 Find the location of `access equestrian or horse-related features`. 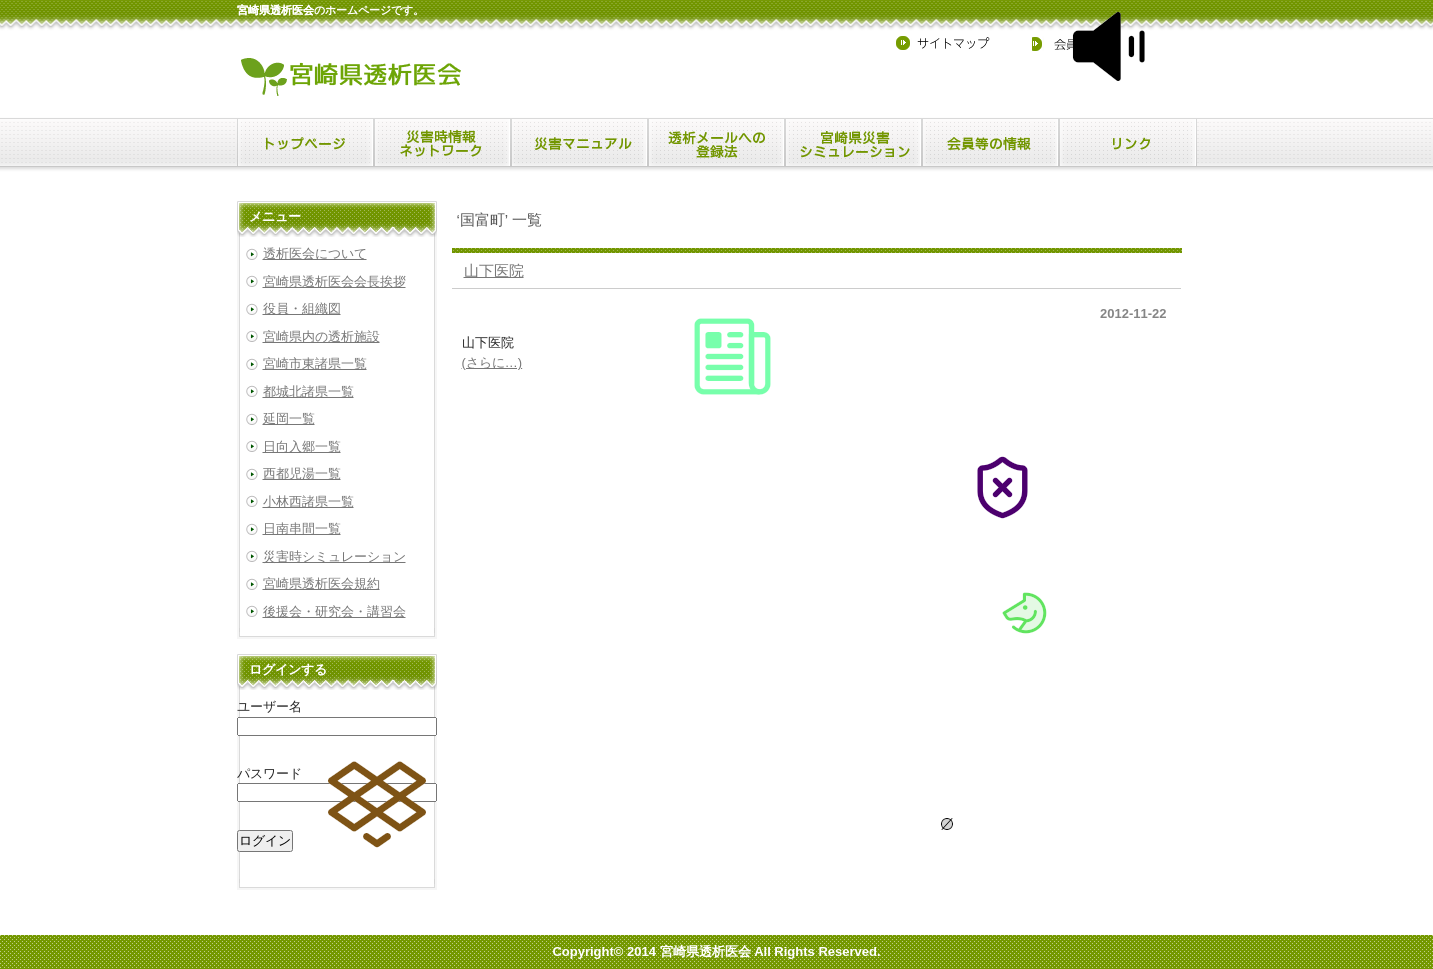

access equestrian or horse-related features is located at coordinates (1026, 613).